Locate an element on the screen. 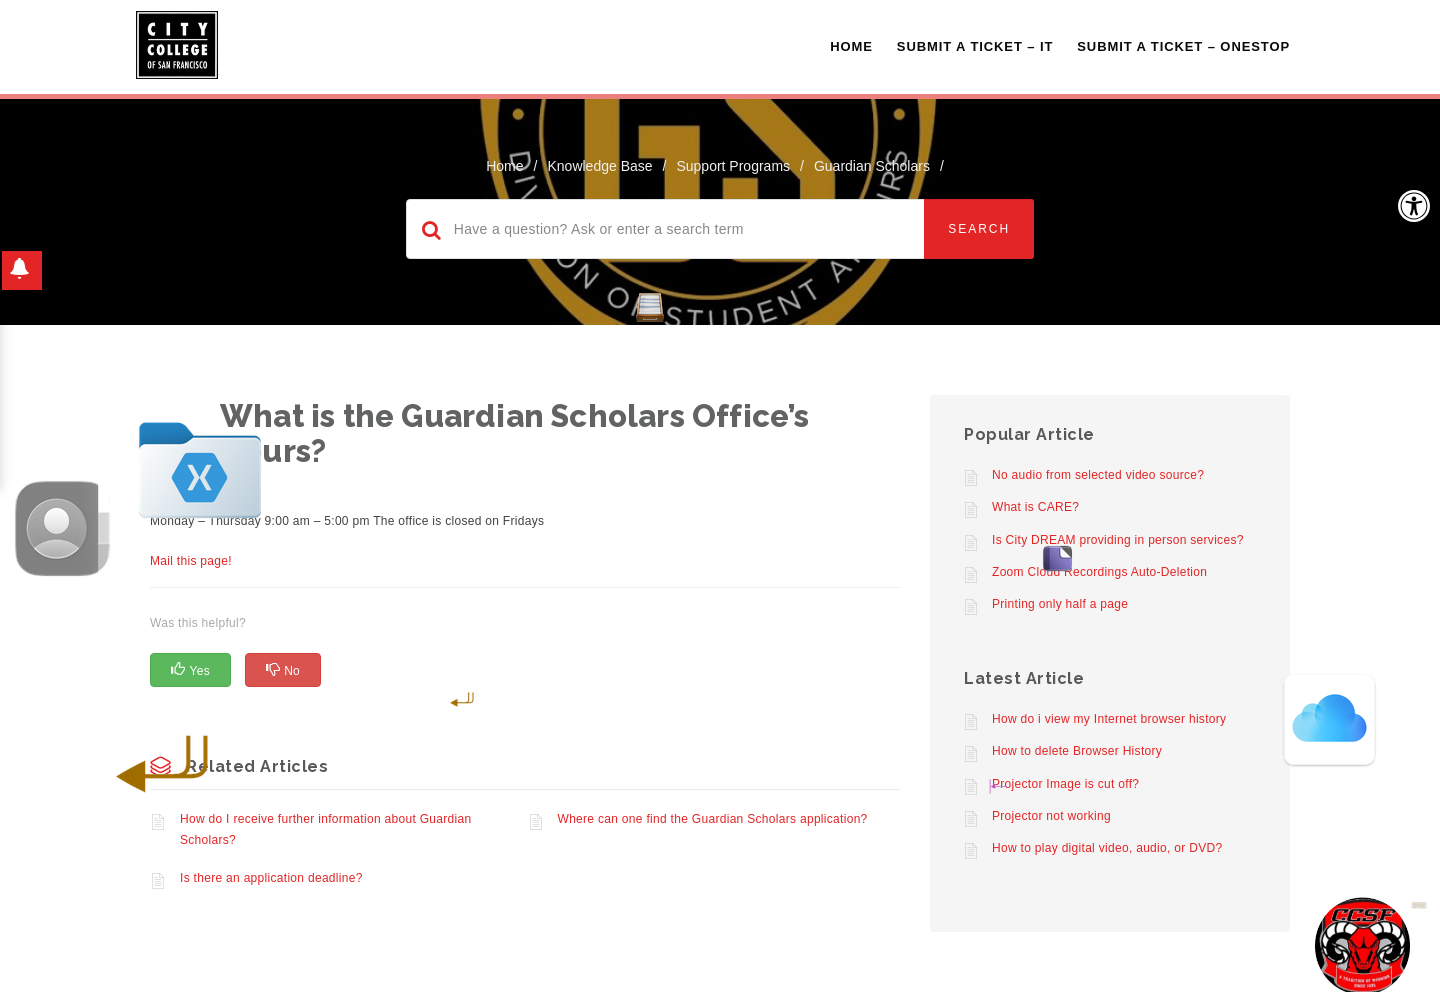  reply to all recipients of an email is located at coordinates (160, 763).